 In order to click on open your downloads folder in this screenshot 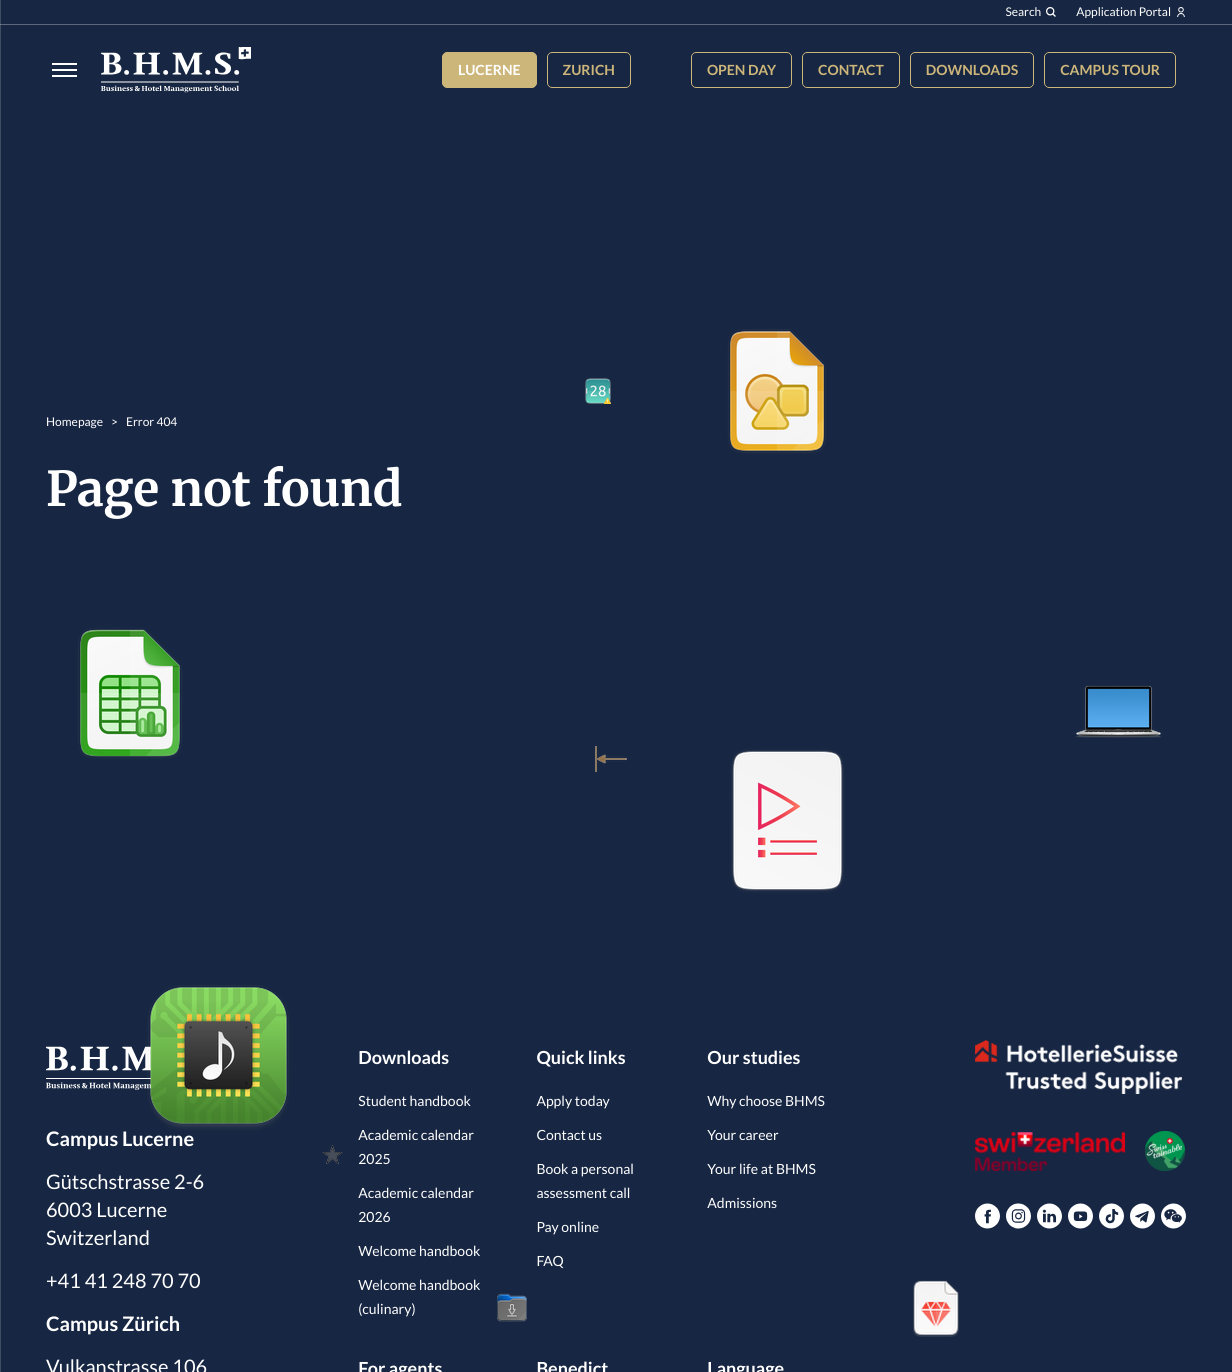, I will do `click(512, 1307)`.